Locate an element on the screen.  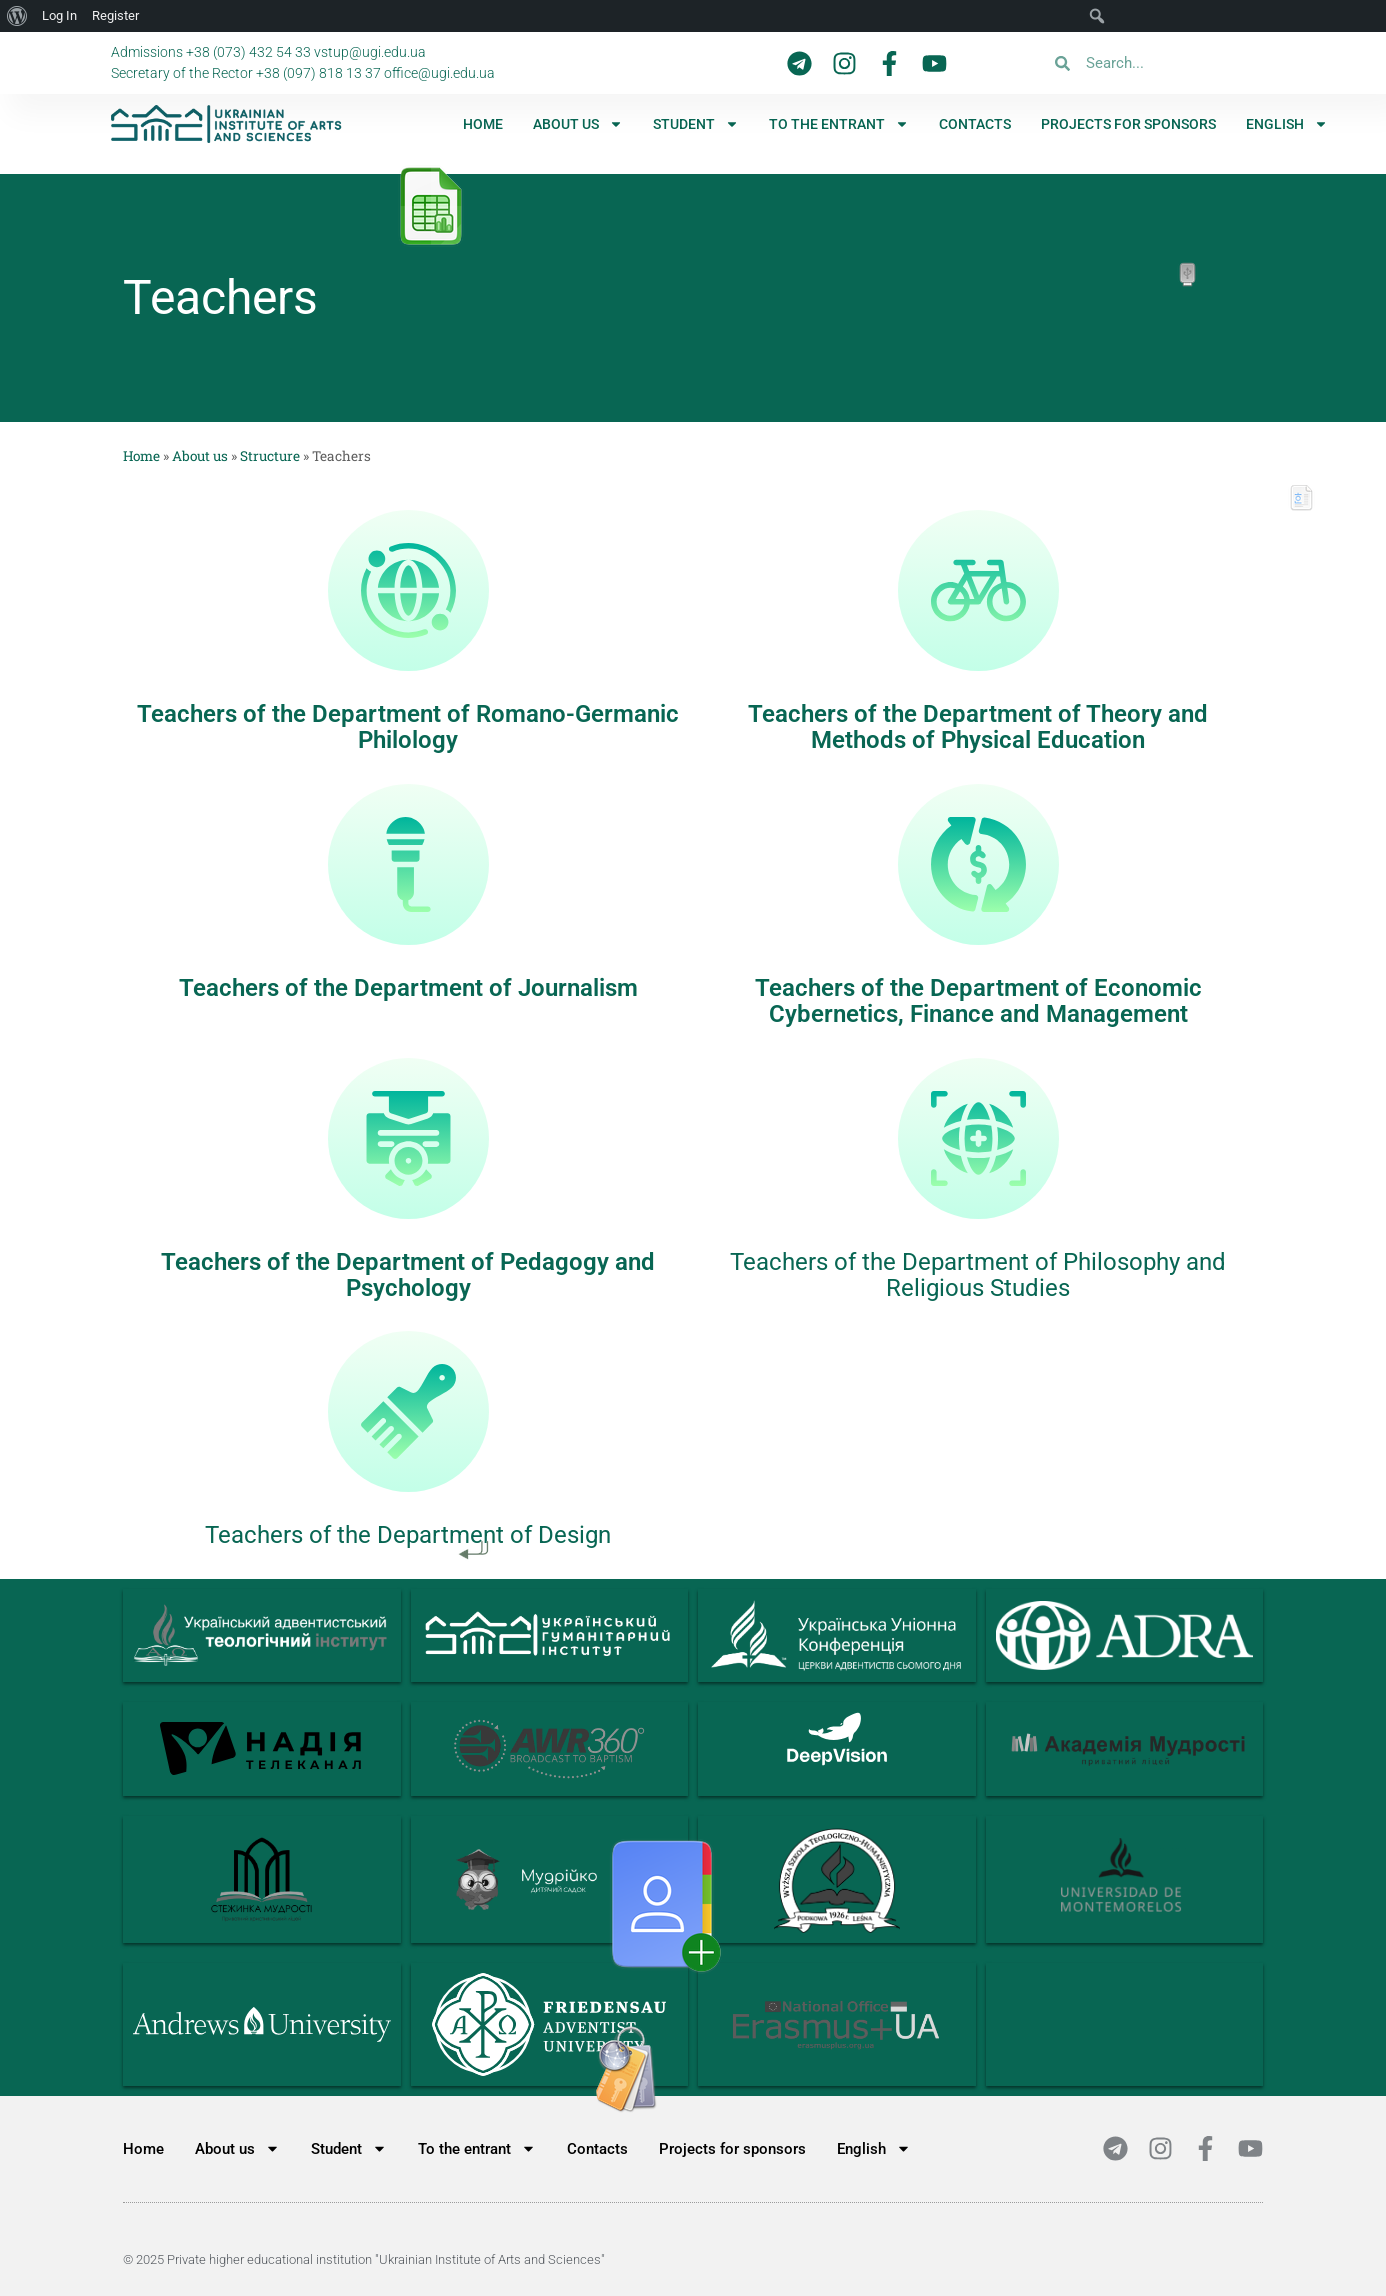
access kerberos authentication settings is located at coordinates (626, 2069).